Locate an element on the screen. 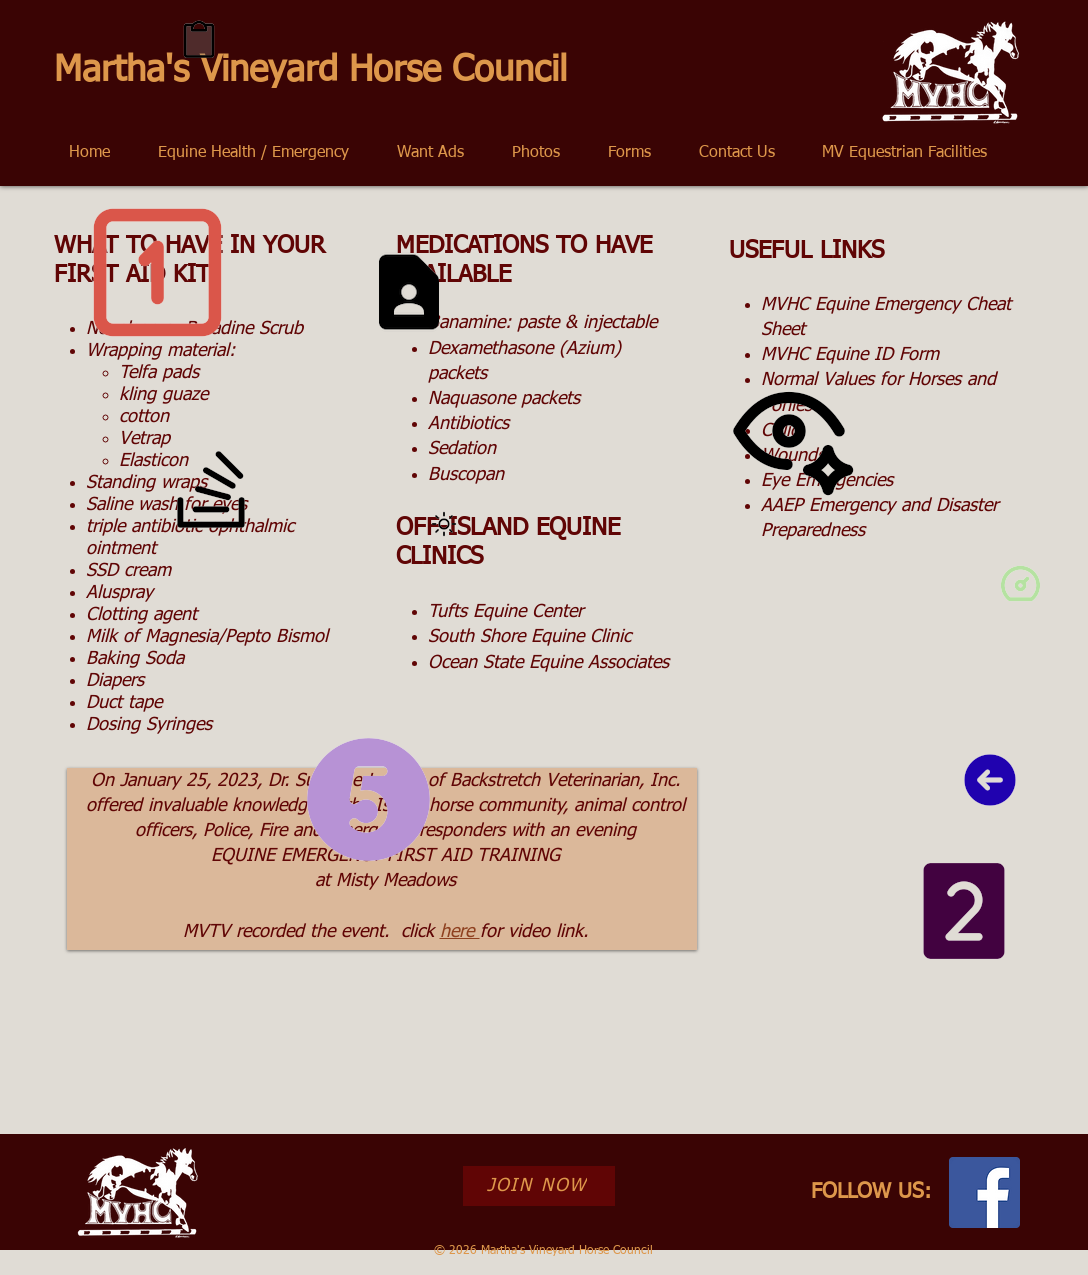 Image resolution: width=1088 pixels, height=1275 pixels. switch to light mode is located at coordinates (444, 524).